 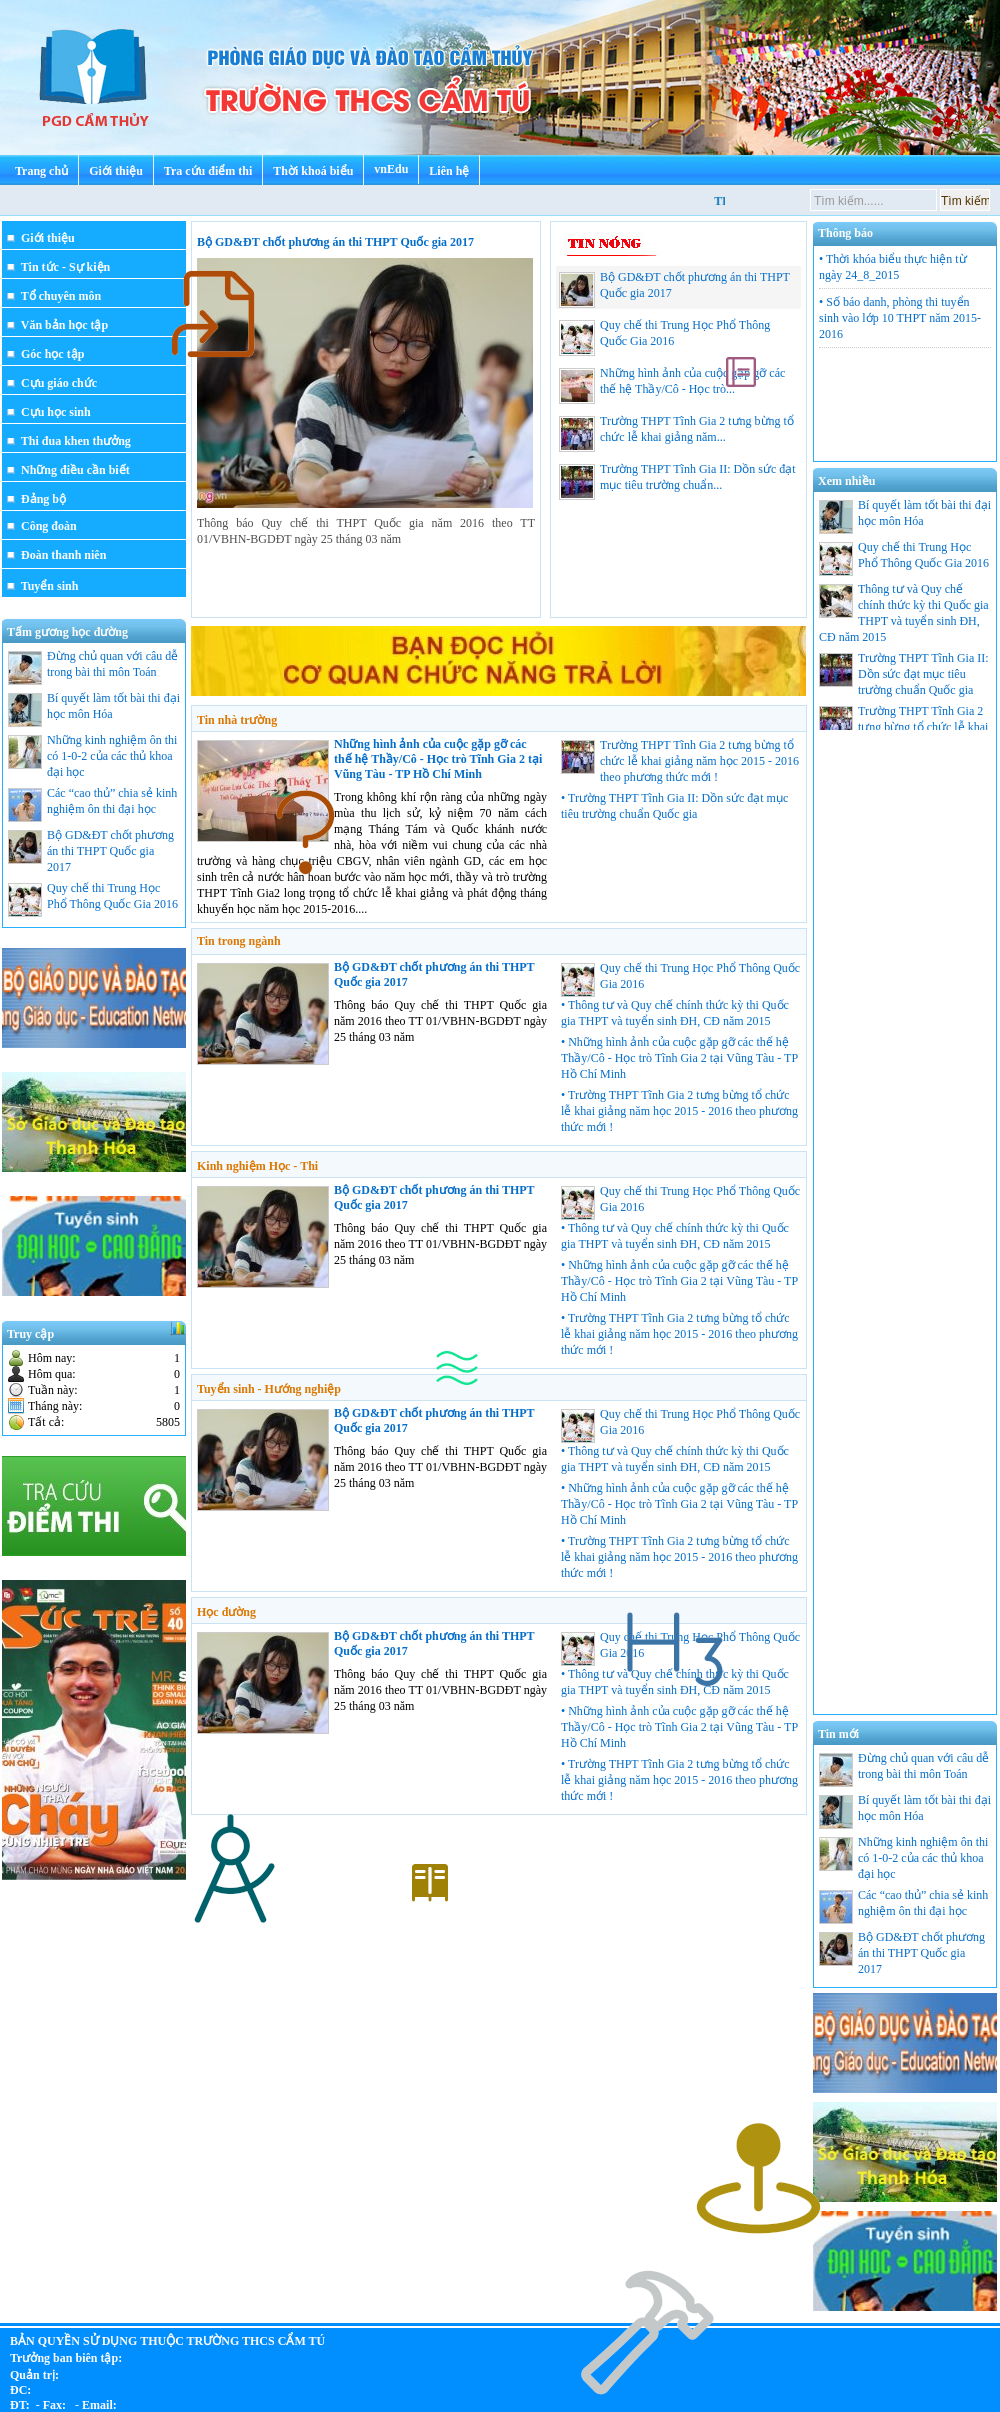 What do you see at coordinates (758, 2180) in the screenshot?
I see `view location area or radius` at bounding box center [758, 2180].